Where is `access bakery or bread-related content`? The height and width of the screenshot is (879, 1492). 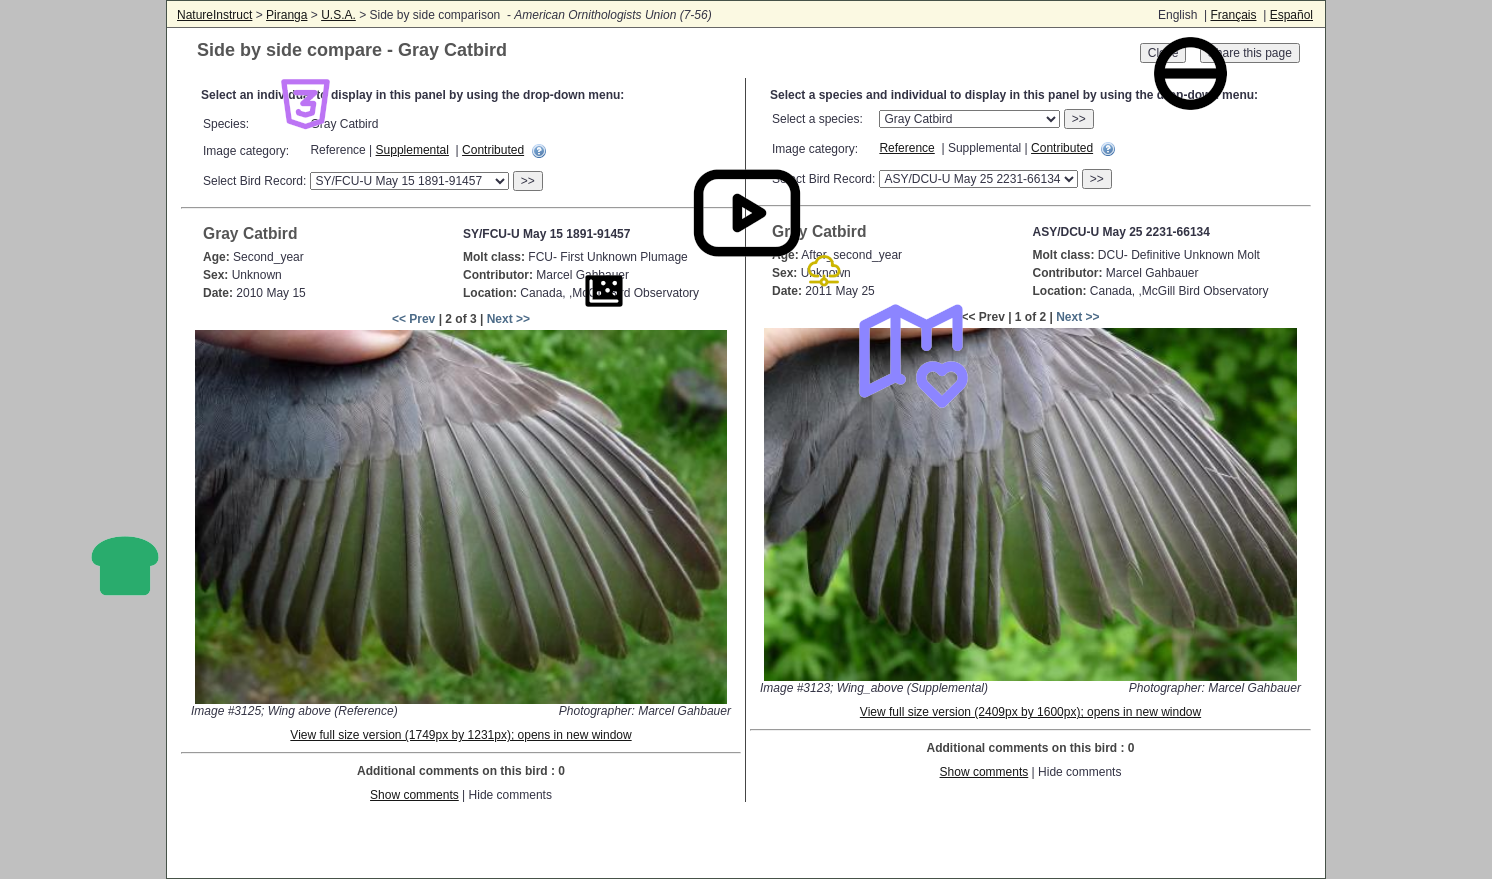 access bakery or bread-related content is located at coordinates (125, 566).